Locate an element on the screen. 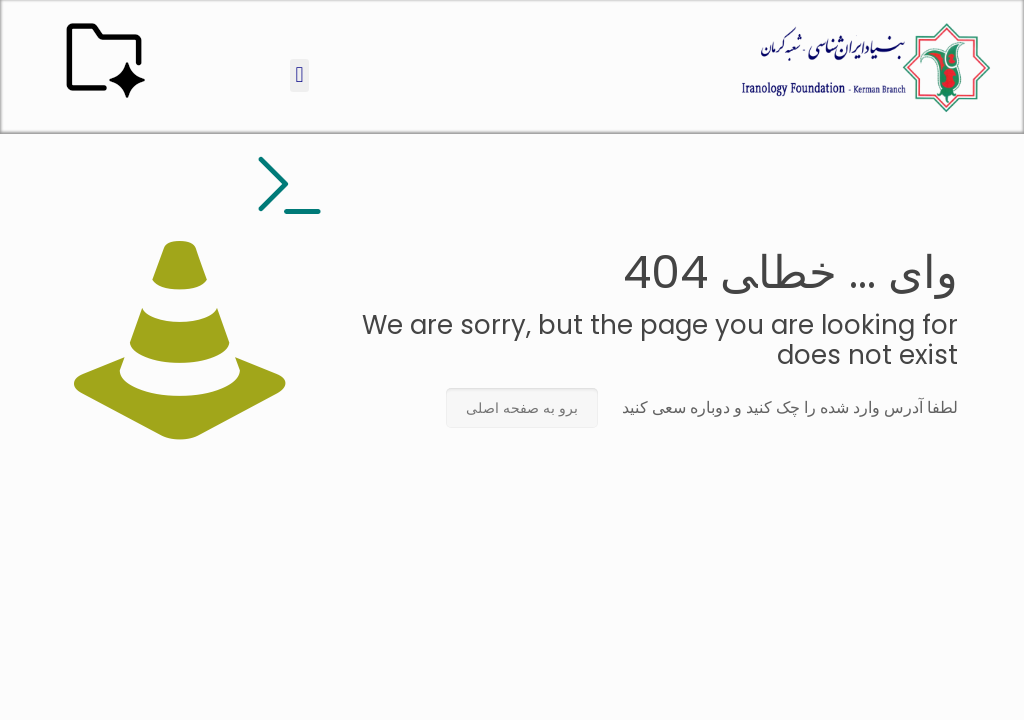 This screenshot has height=720, width=1024. open the command palette is located at coordinates (289, 184).